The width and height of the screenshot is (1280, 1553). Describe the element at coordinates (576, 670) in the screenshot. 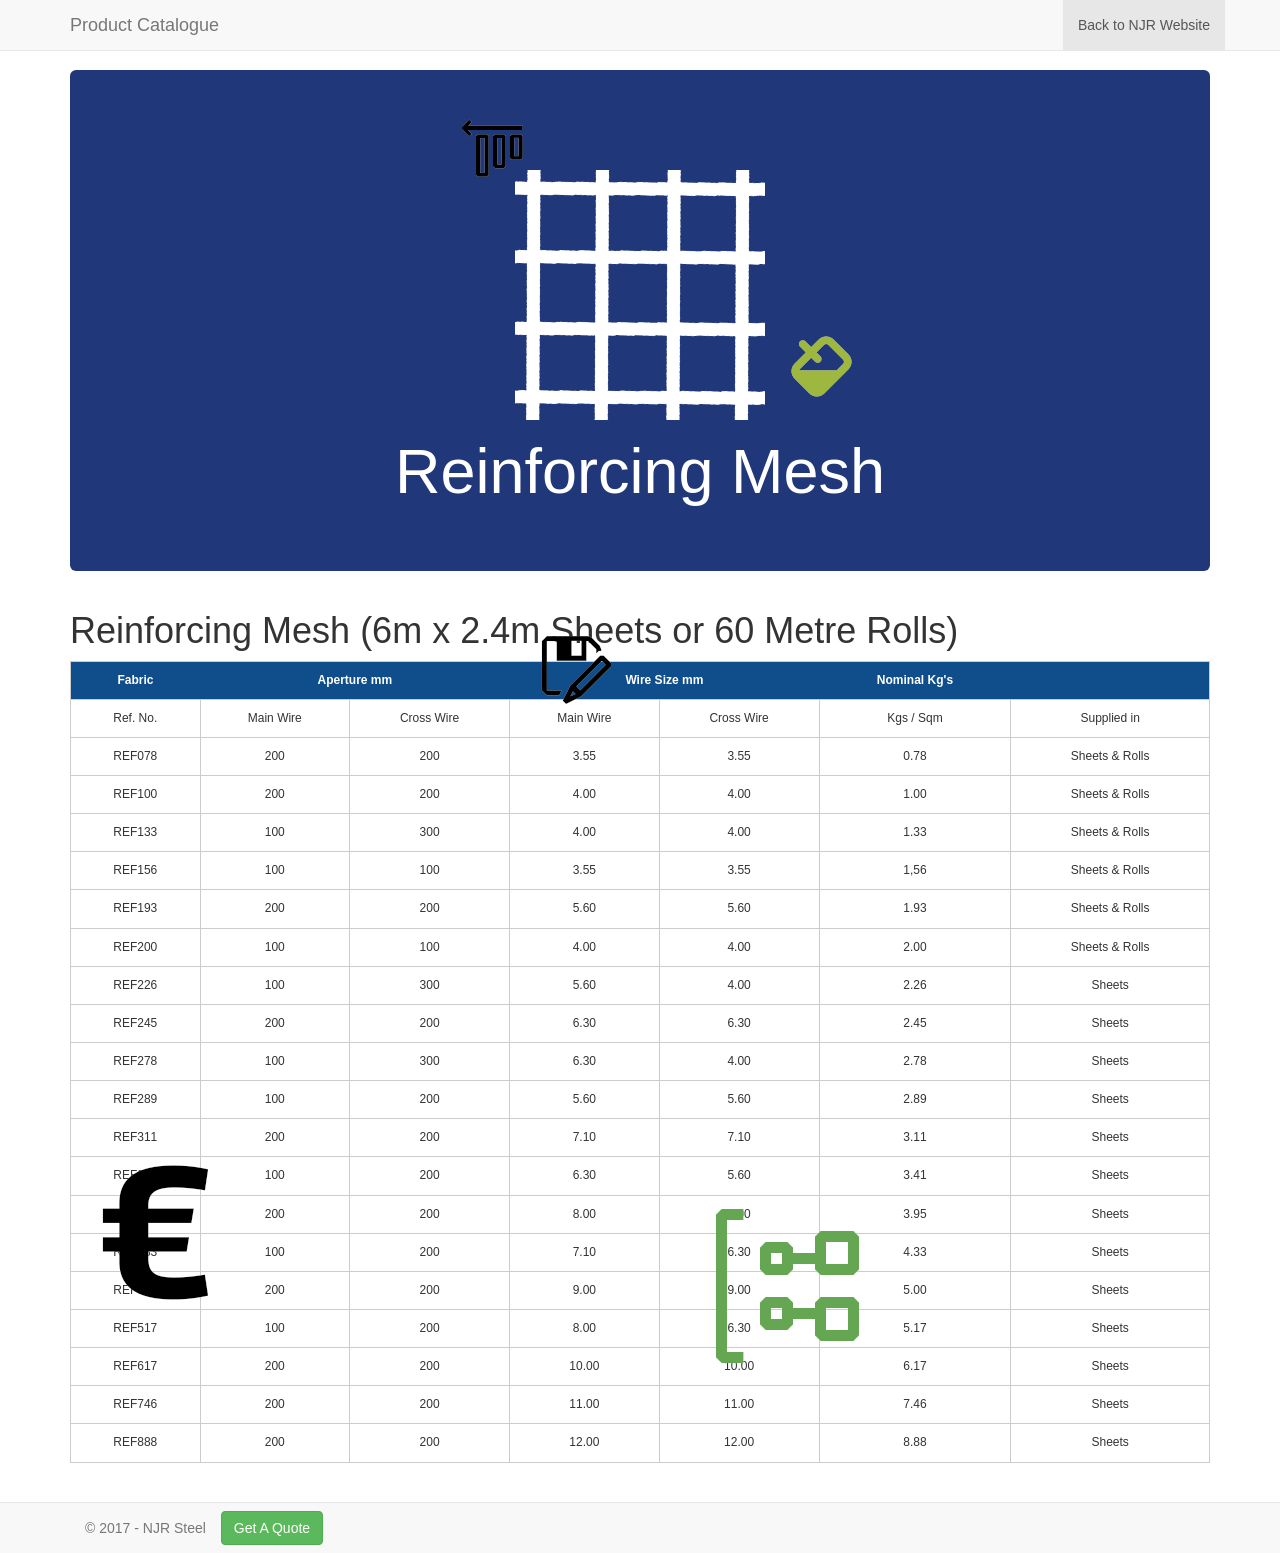

I see `save file with a new name or location` at that location.